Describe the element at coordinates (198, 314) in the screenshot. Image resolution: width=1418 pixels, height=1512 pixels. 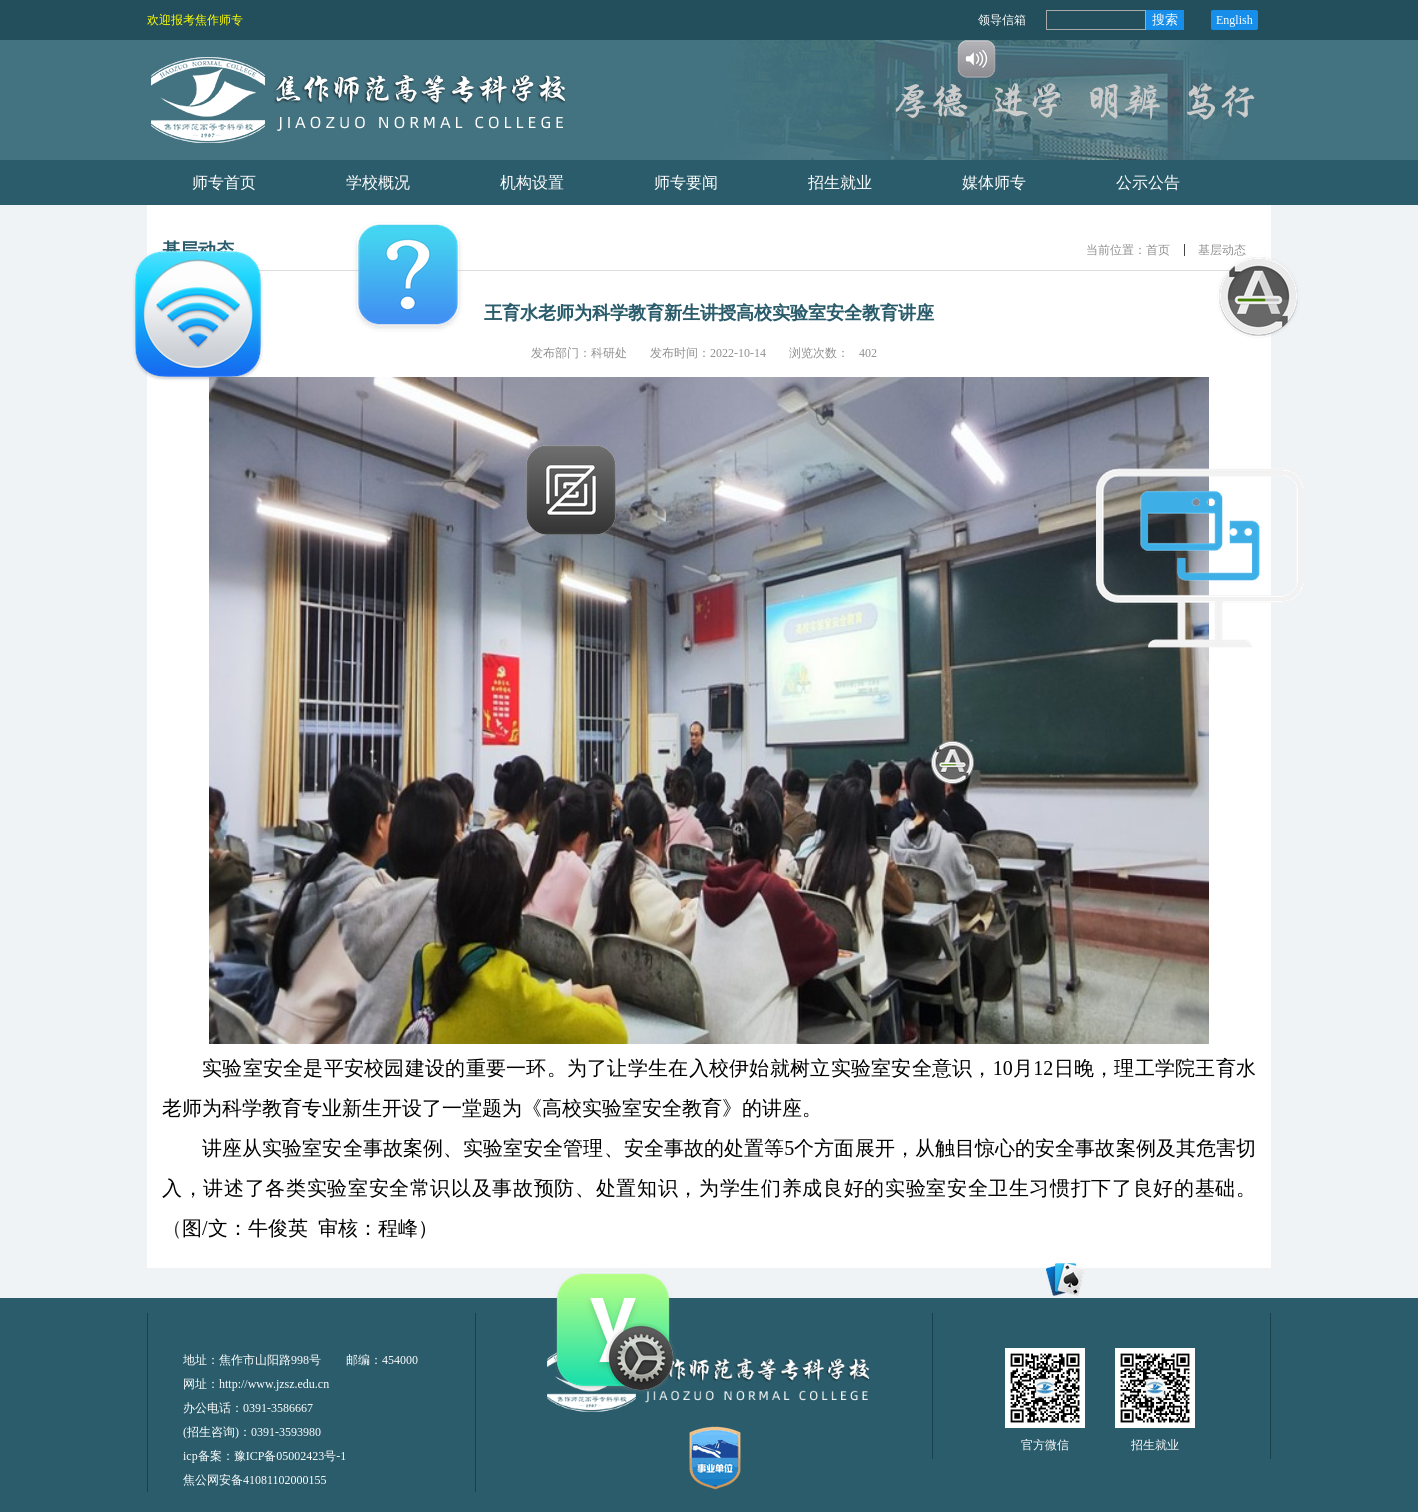
I see `open Airport Utility to manage Apple wireless devices` at that location.